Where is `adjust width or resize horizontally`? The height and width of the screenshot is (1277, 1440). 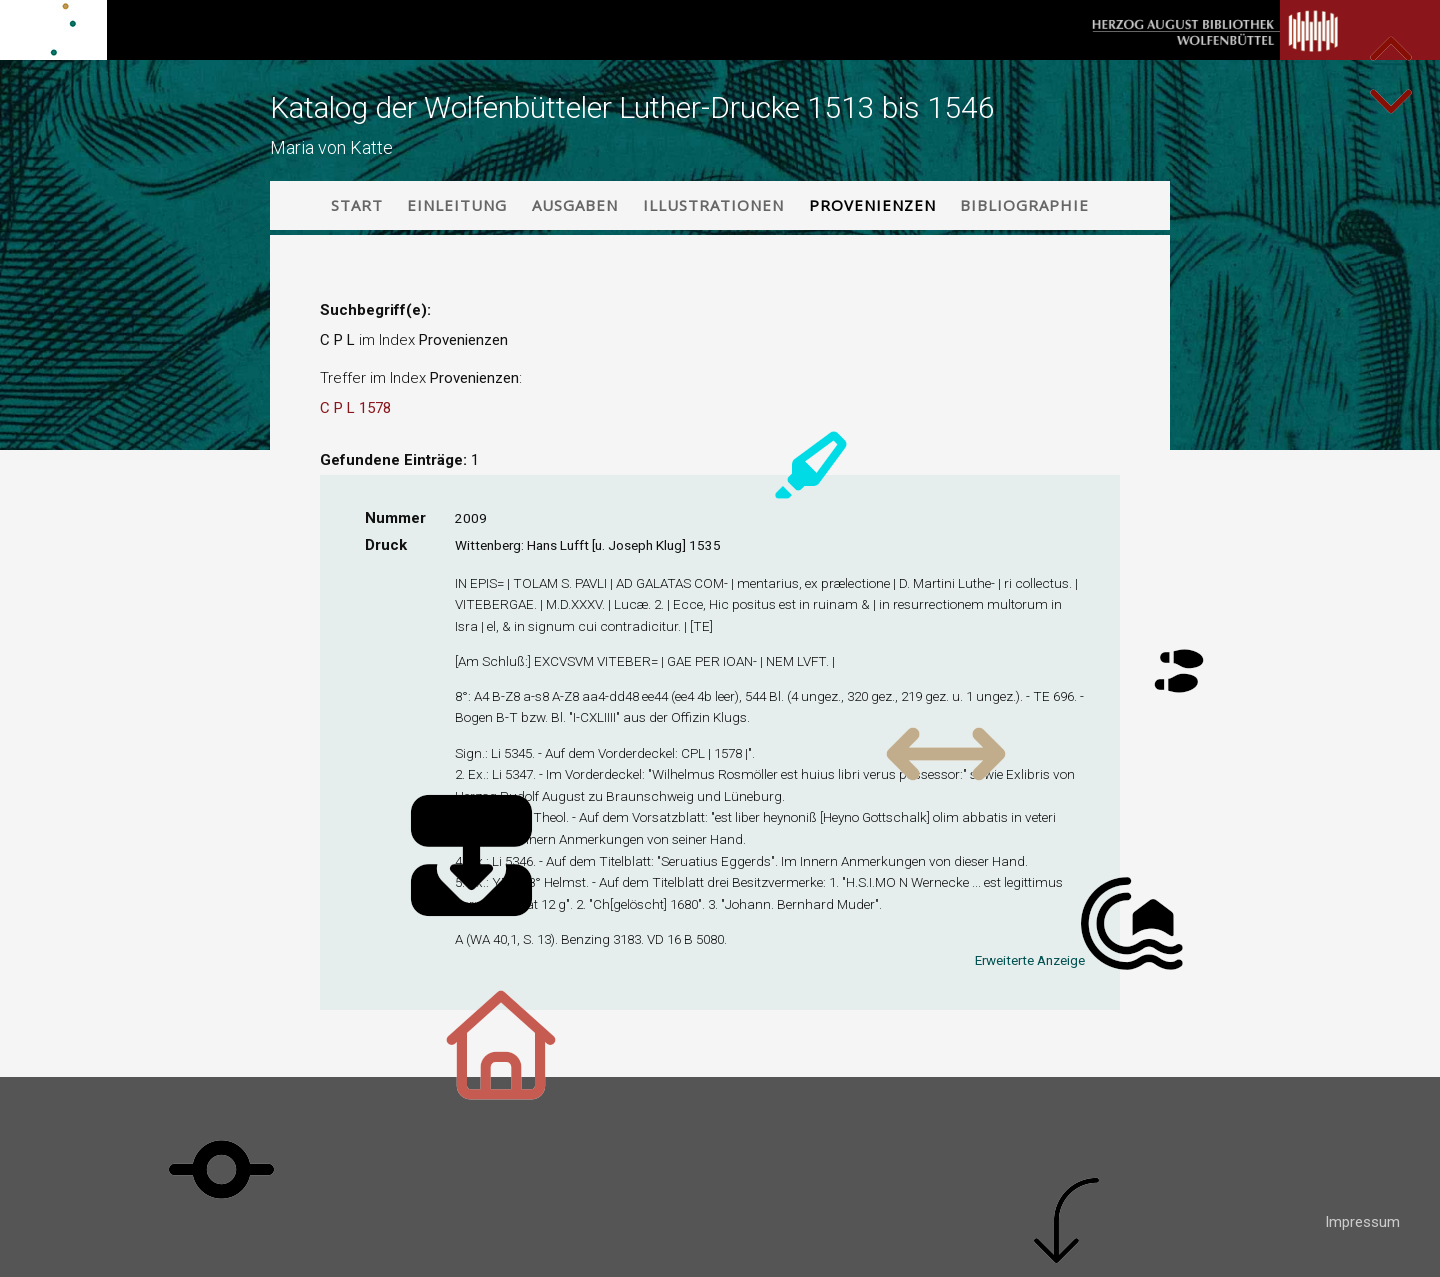
adjust width or resize horizontally is located at coordinates (946, 754).